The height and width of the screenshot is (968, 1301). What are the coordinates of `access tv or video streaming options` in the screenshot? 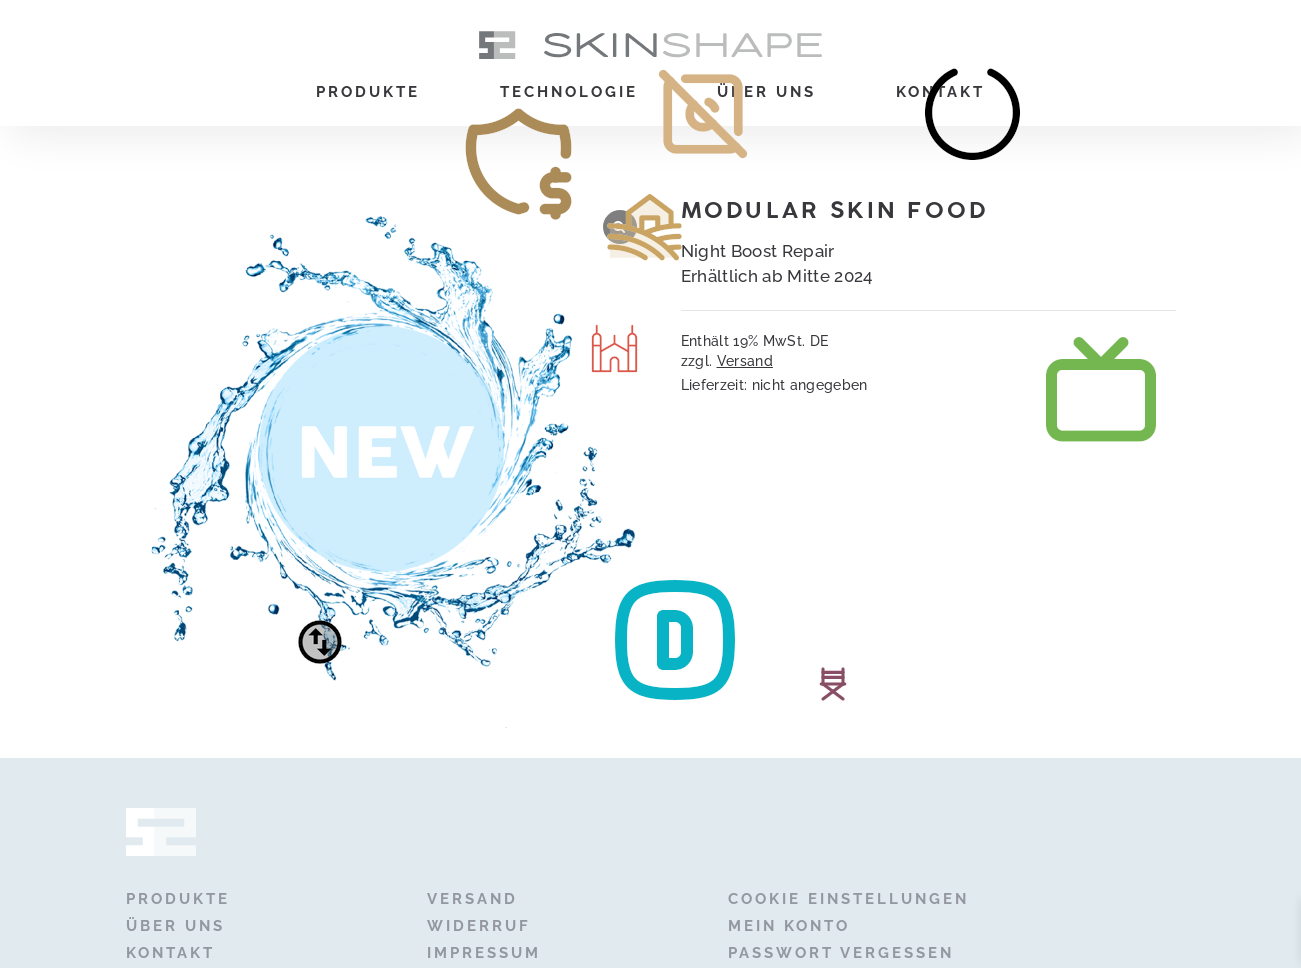 It's located at (1101, 392).